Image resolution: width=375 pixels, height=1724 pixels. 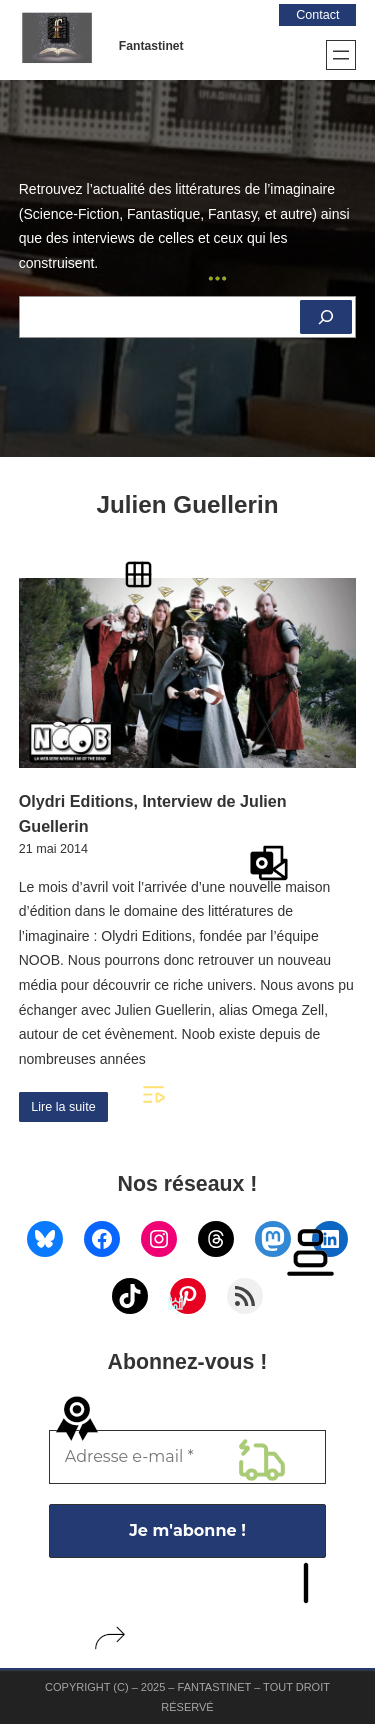 What do you see at coordinates (269, 863) in the screenshot?
I see `open Microsoft Outlook email app` at bounding box center [269, 863].